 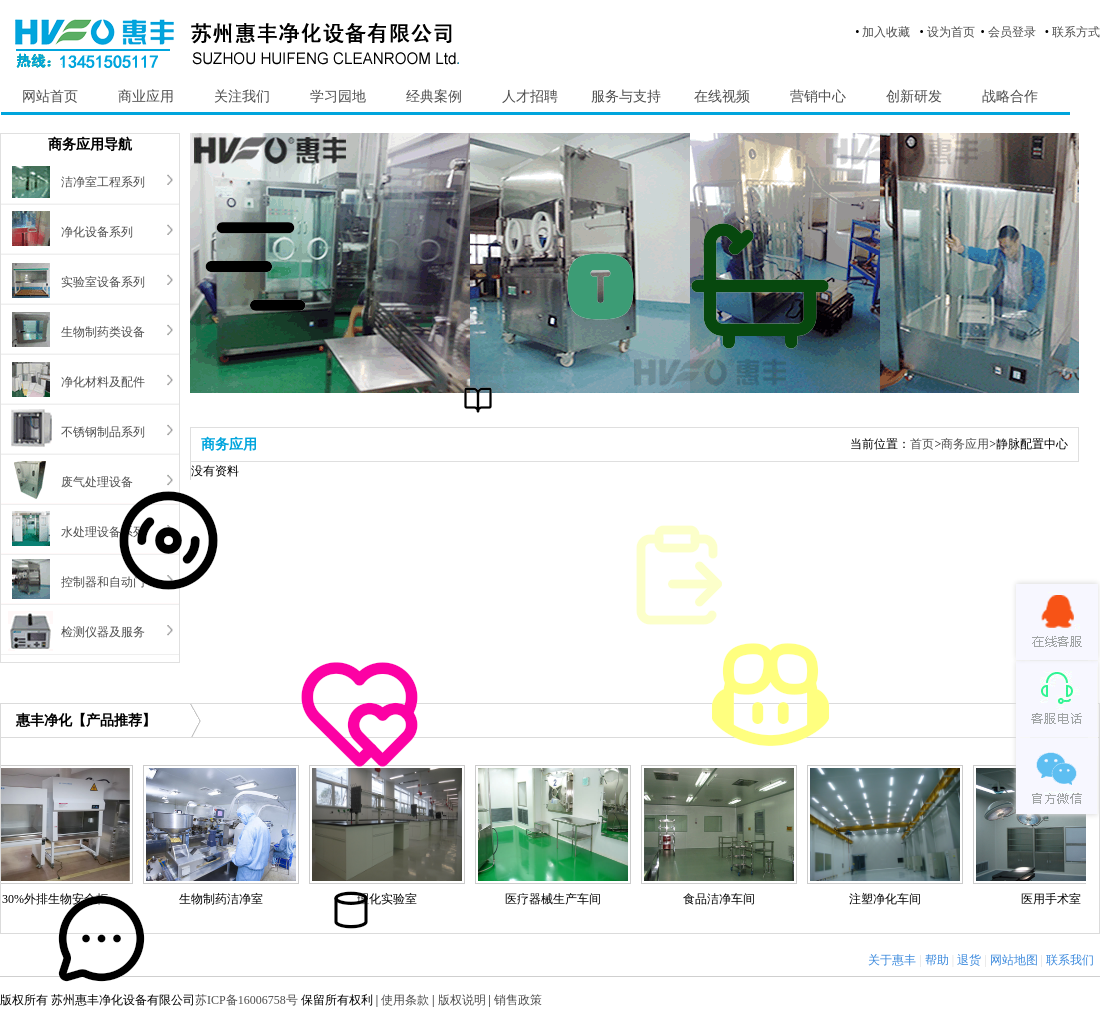 What do you see at coordinates (351, 910) in the screenshot?
I see `represents a database or data storage` at bounding box center [351, 910].